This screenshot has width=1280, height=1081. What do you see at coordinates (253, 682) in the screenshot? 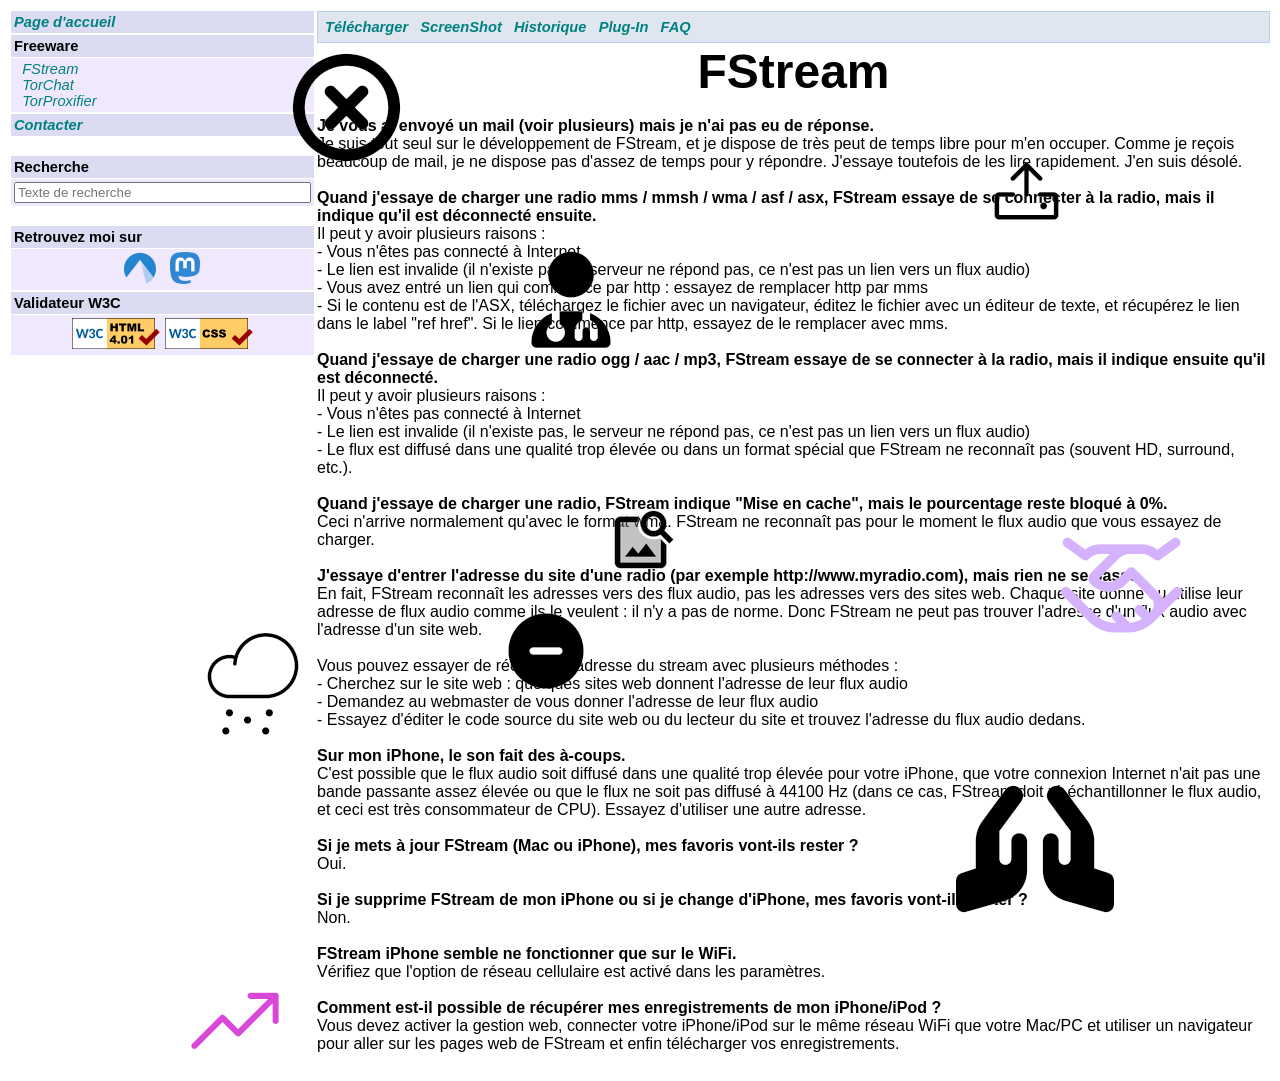
I see `indicates snowy weather conditions` at bounding box center [253, 682].